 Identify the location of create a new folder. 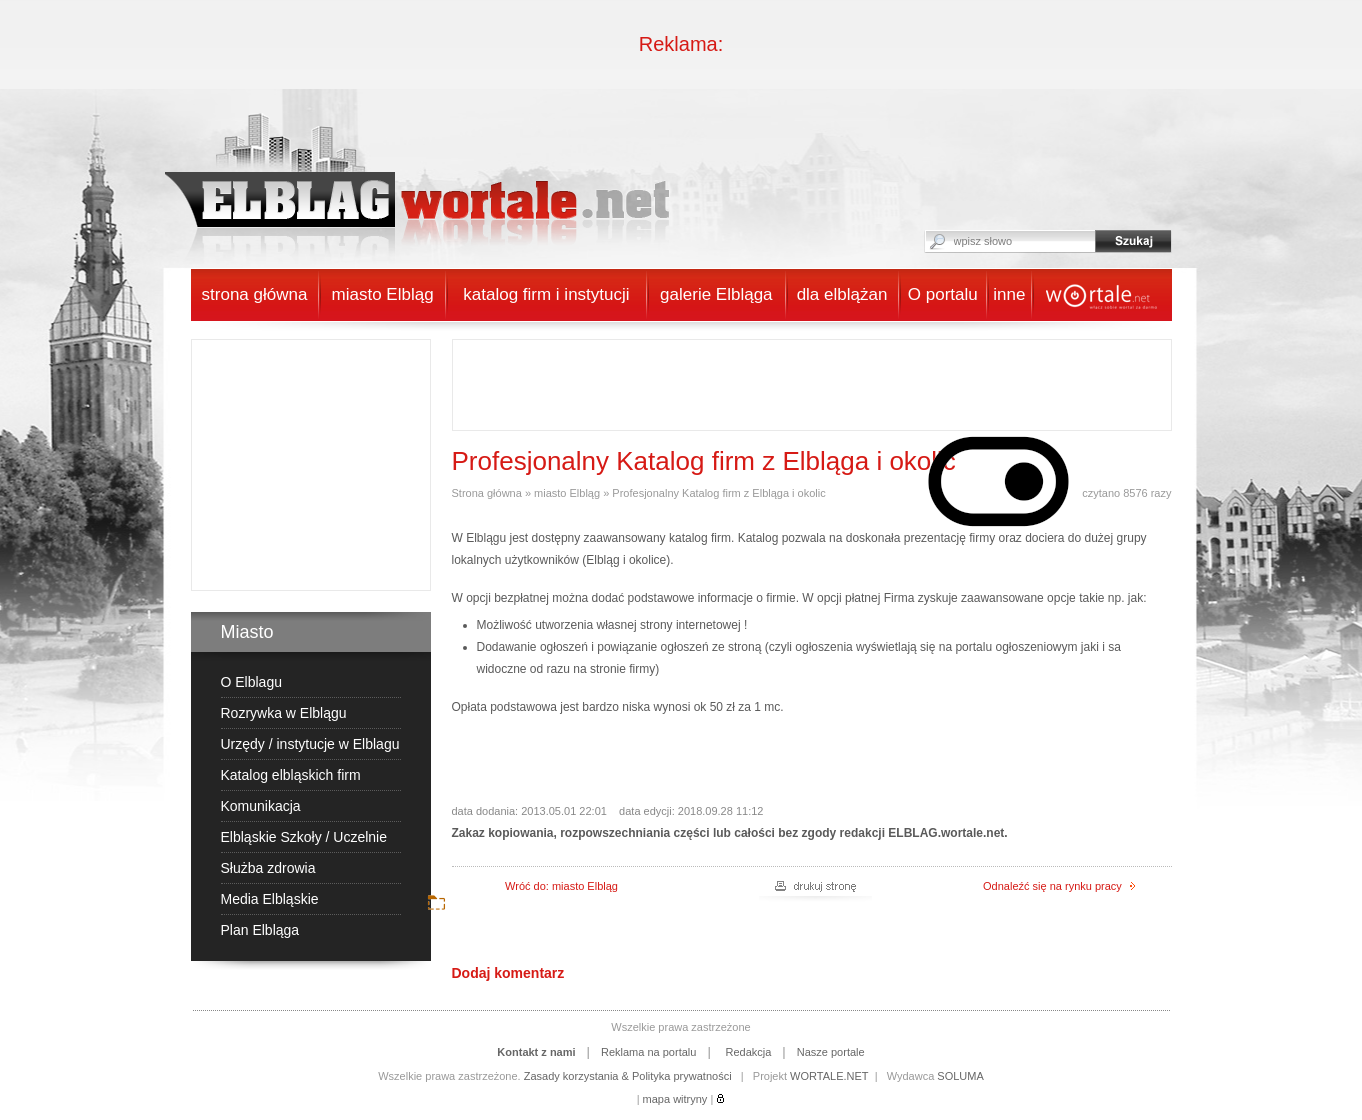
(436, 902).